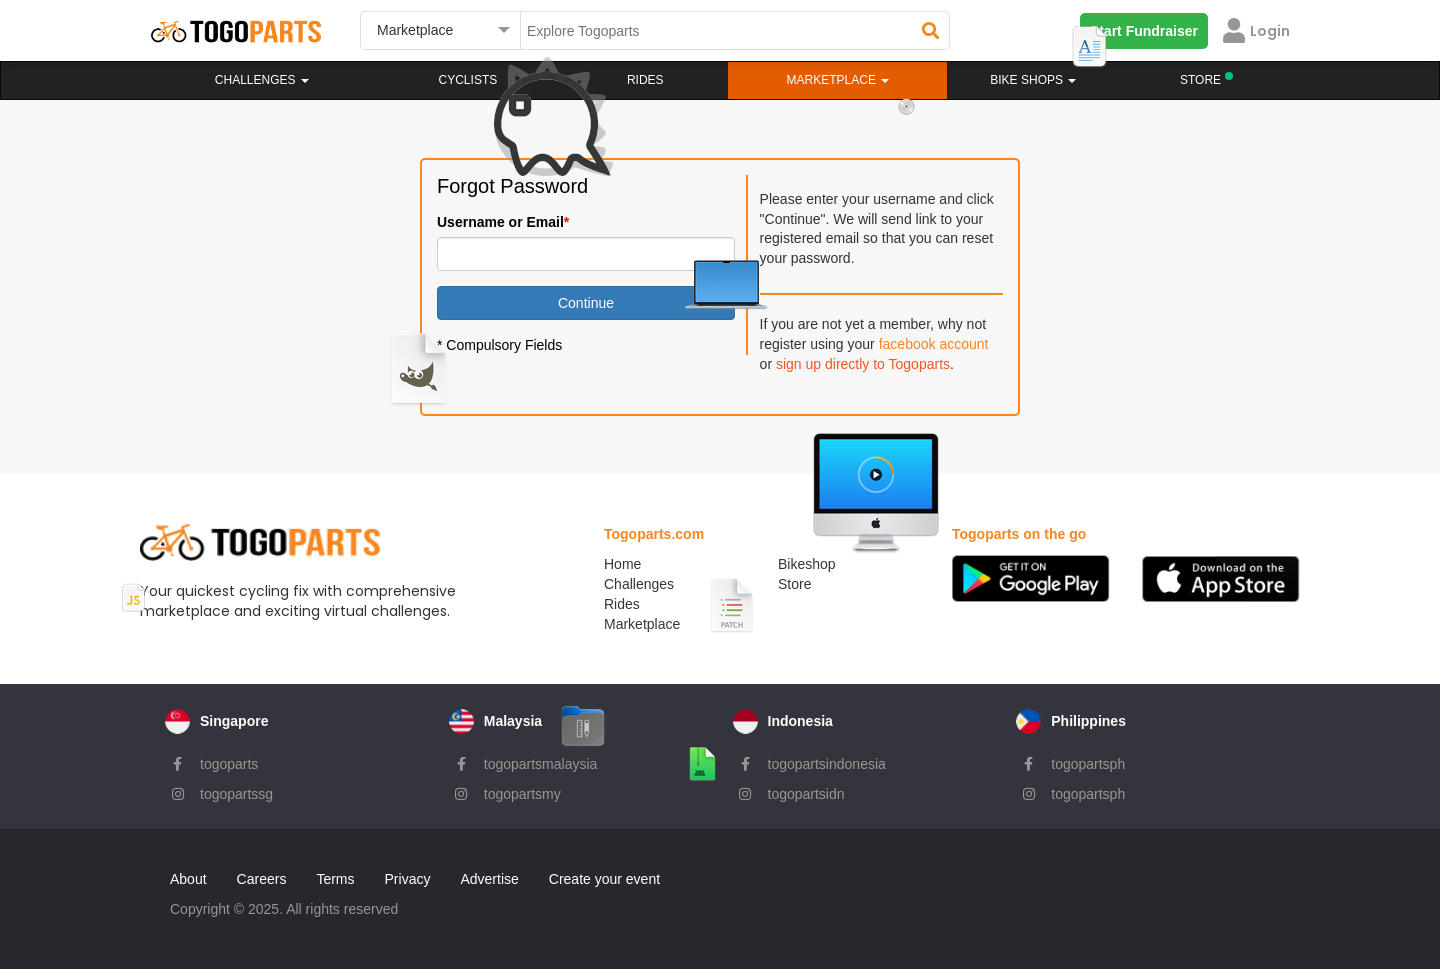 This screenshot has height=969, width=1440. I want to click on open templates folder, so click(583, 726).